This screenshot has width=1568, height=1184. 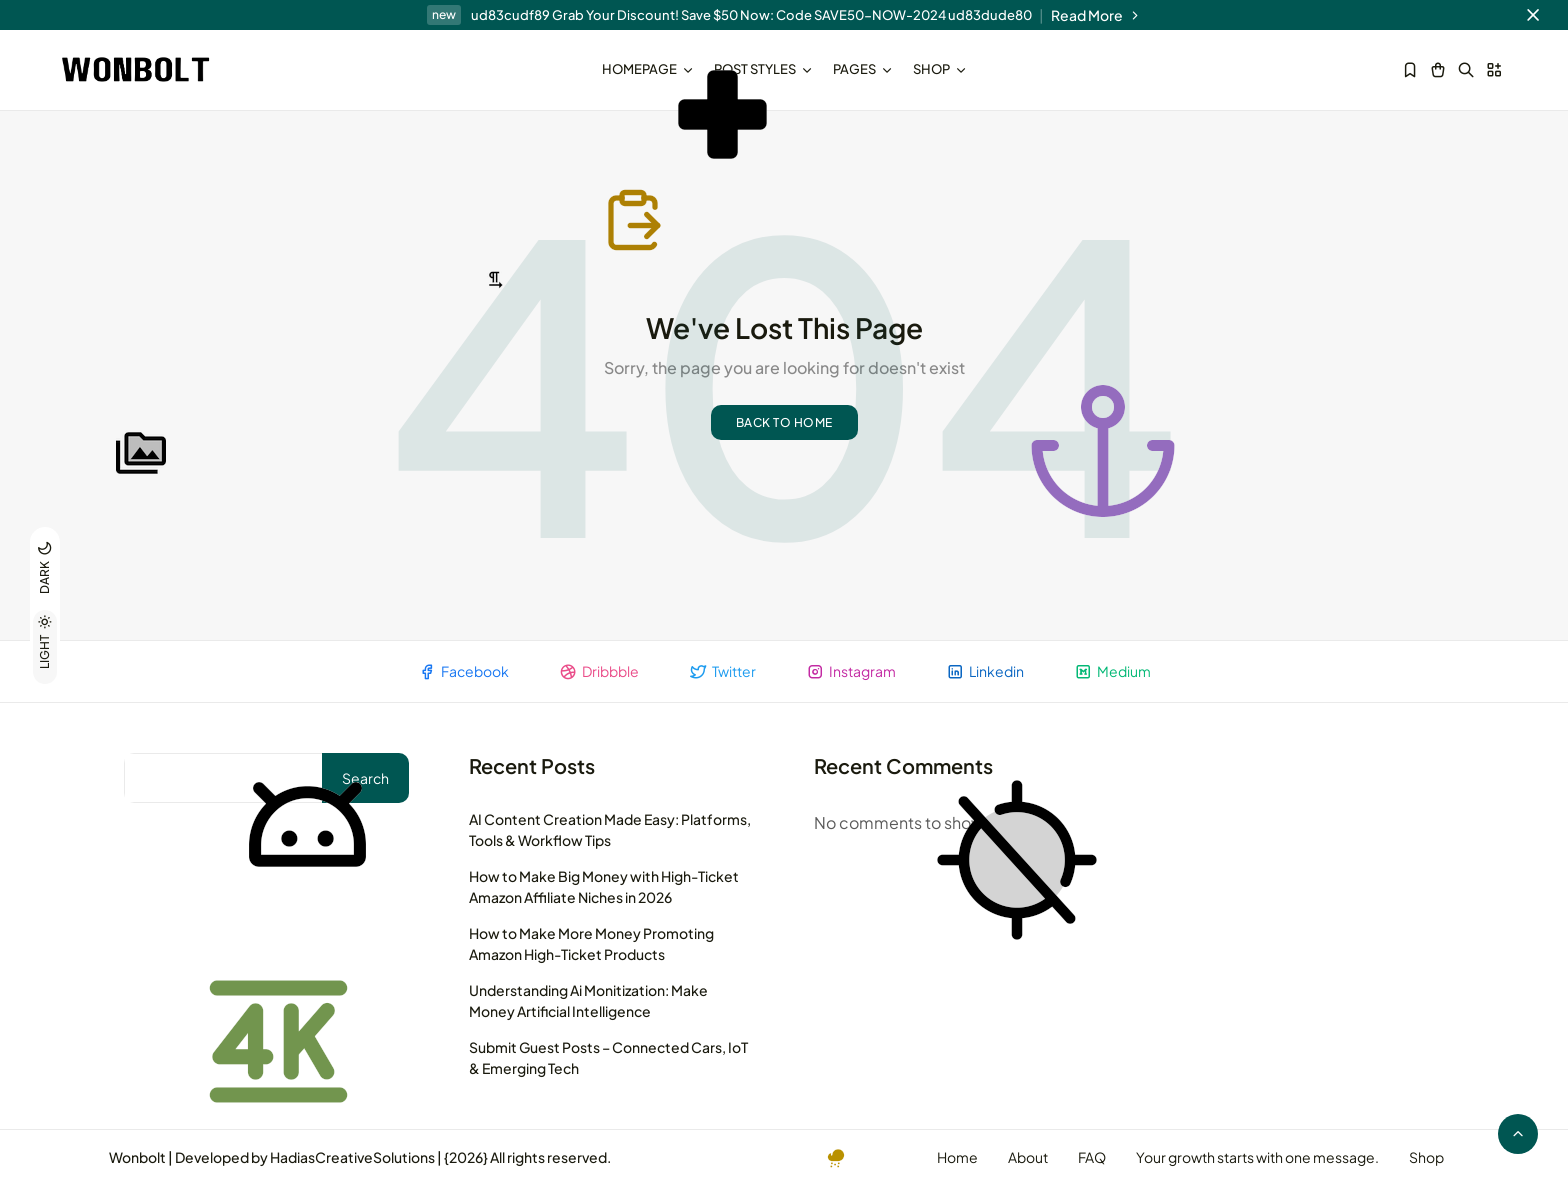 I want to click on access health or medical information, so click(x=722, y=114).